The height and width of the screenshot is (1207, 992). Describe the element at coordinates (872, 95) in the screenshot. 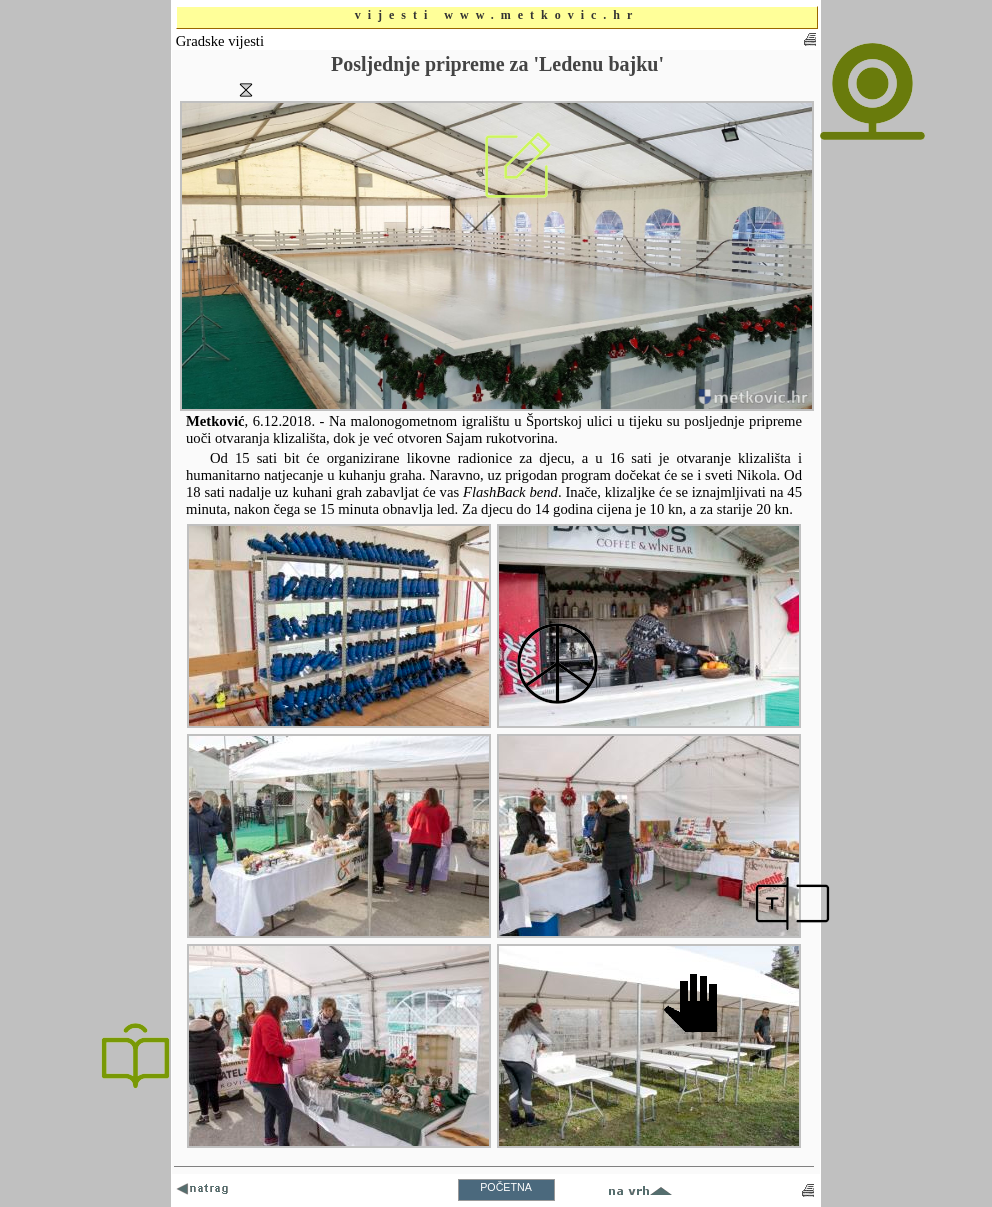

I see `enable webcam or video camera` at that location.